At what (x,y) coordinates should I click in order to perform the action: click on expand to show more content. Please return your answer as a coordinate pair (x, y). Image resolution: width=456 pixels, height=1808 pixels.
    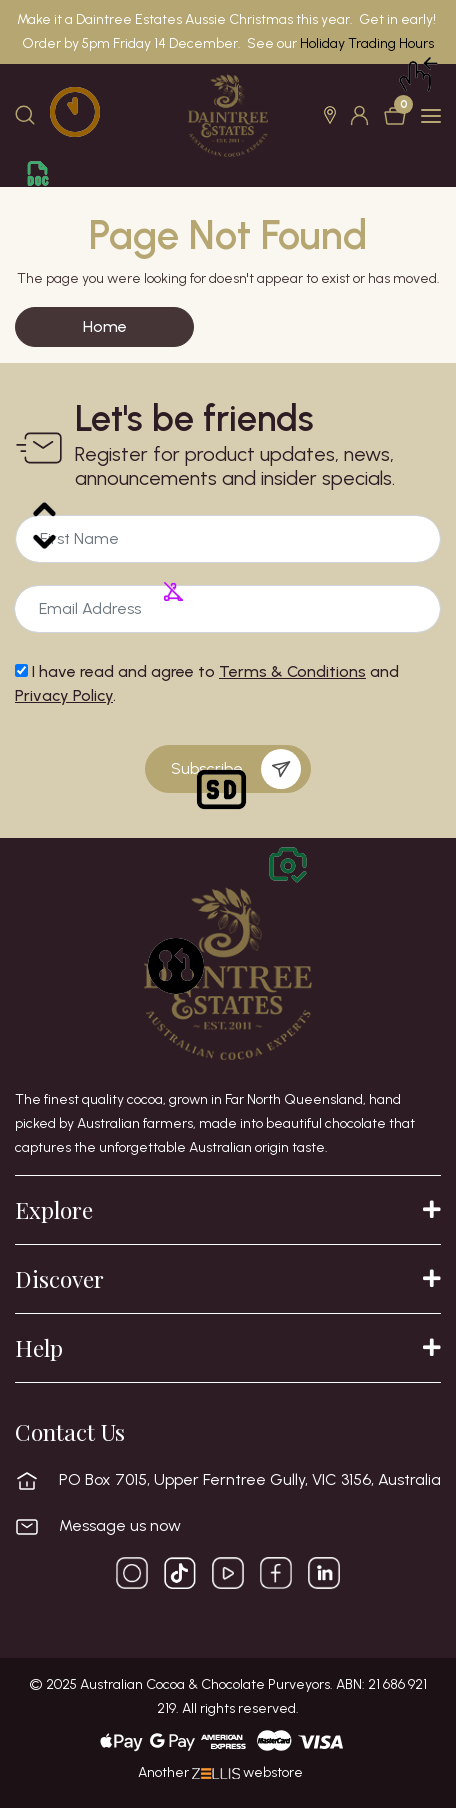
    Looking at the image, I should click on (44, 525).